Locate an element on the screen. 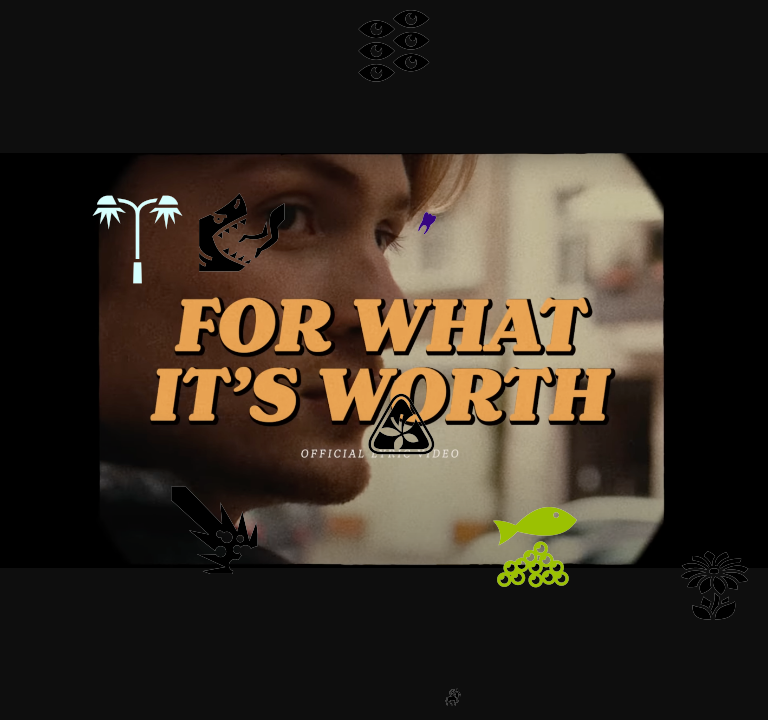  decorative flower icon for nature or garden-themed content is located at coordinates (714, 584).